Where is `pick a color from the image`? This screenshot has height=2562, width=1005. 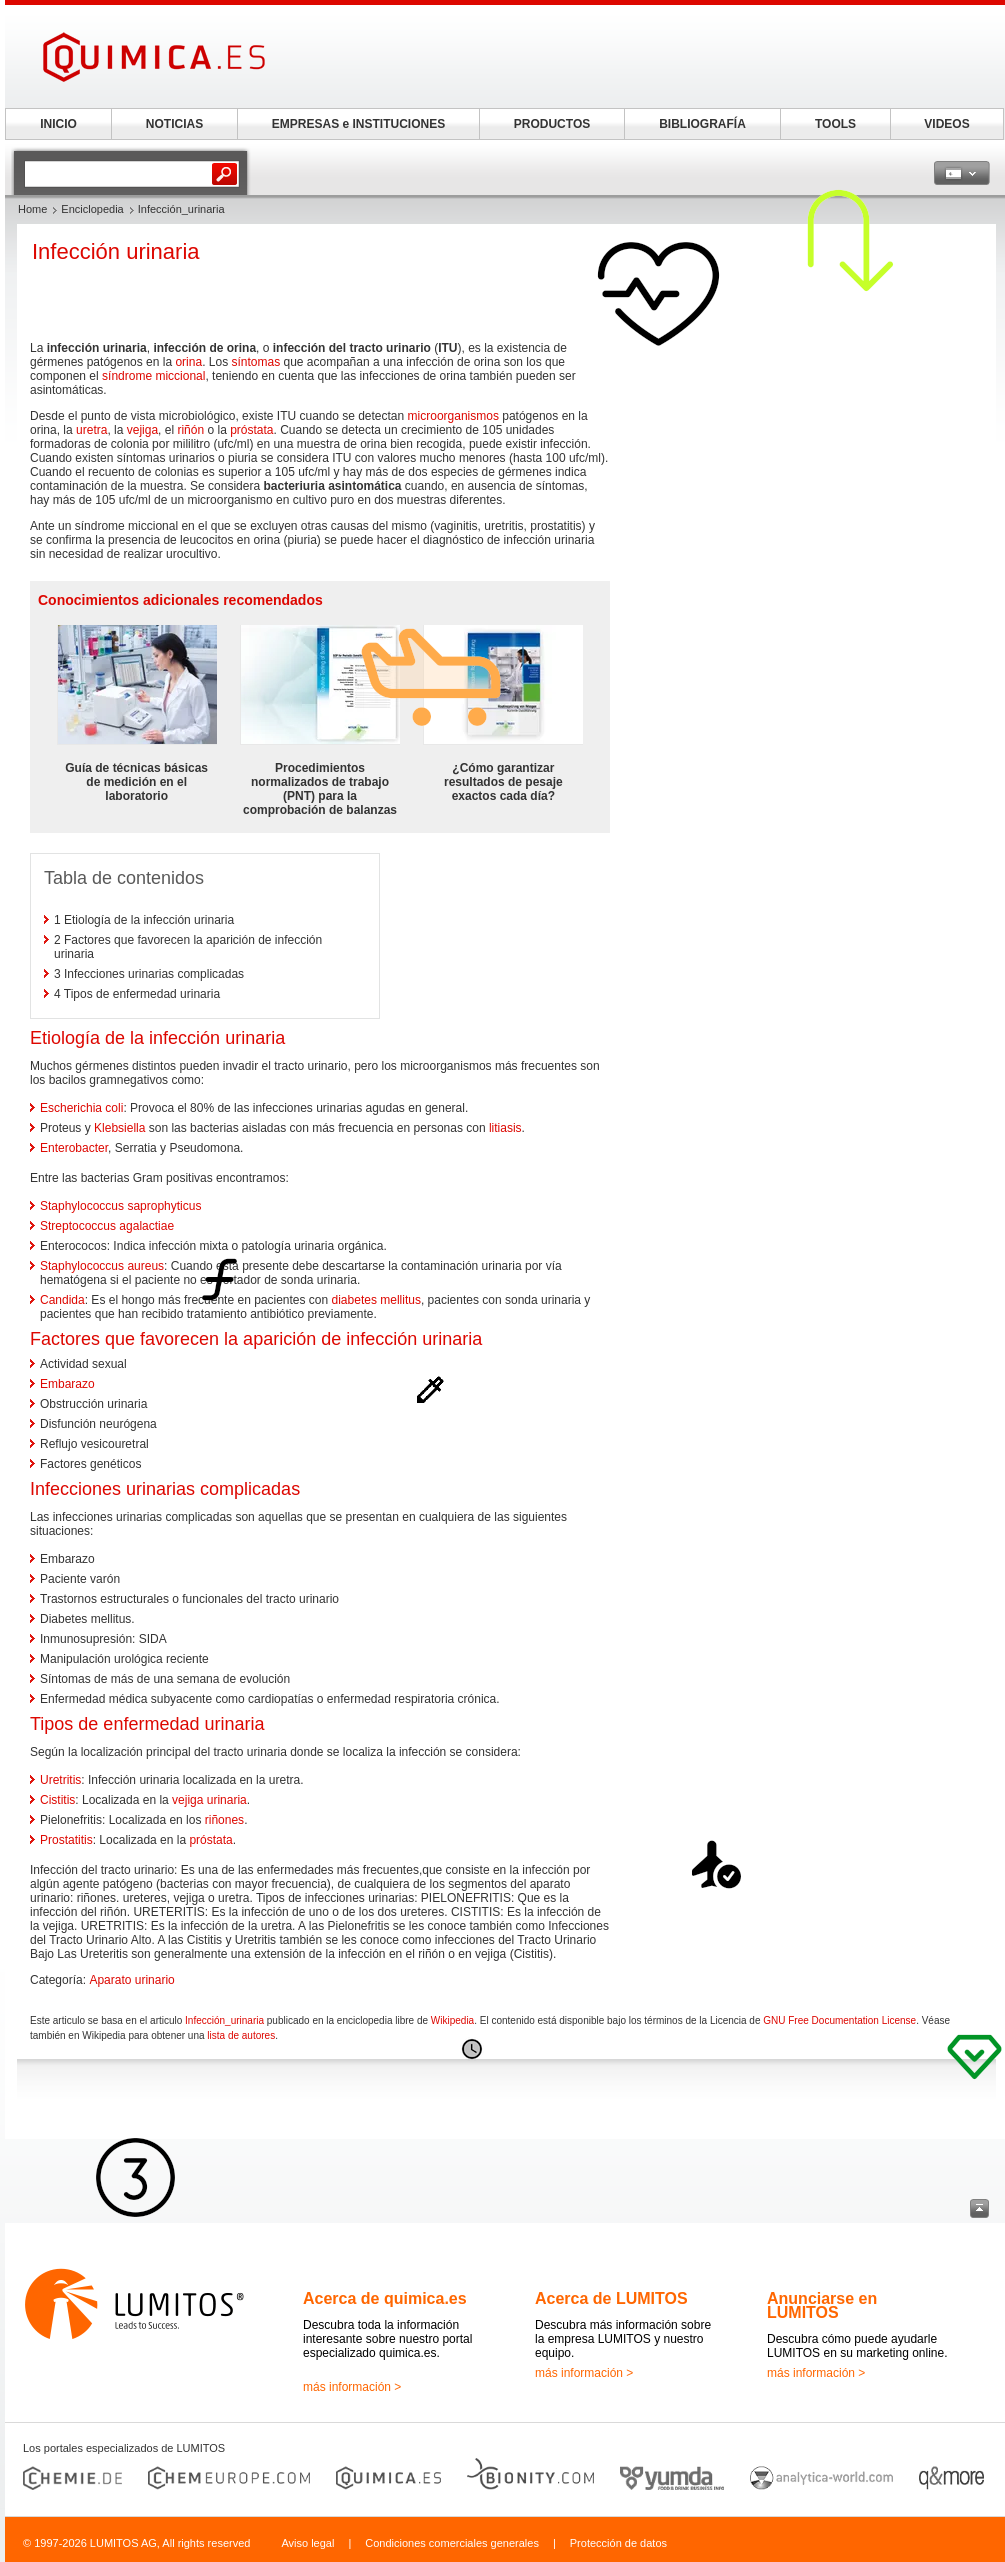
pick a color from the image is located at coordinates (430, 1389).